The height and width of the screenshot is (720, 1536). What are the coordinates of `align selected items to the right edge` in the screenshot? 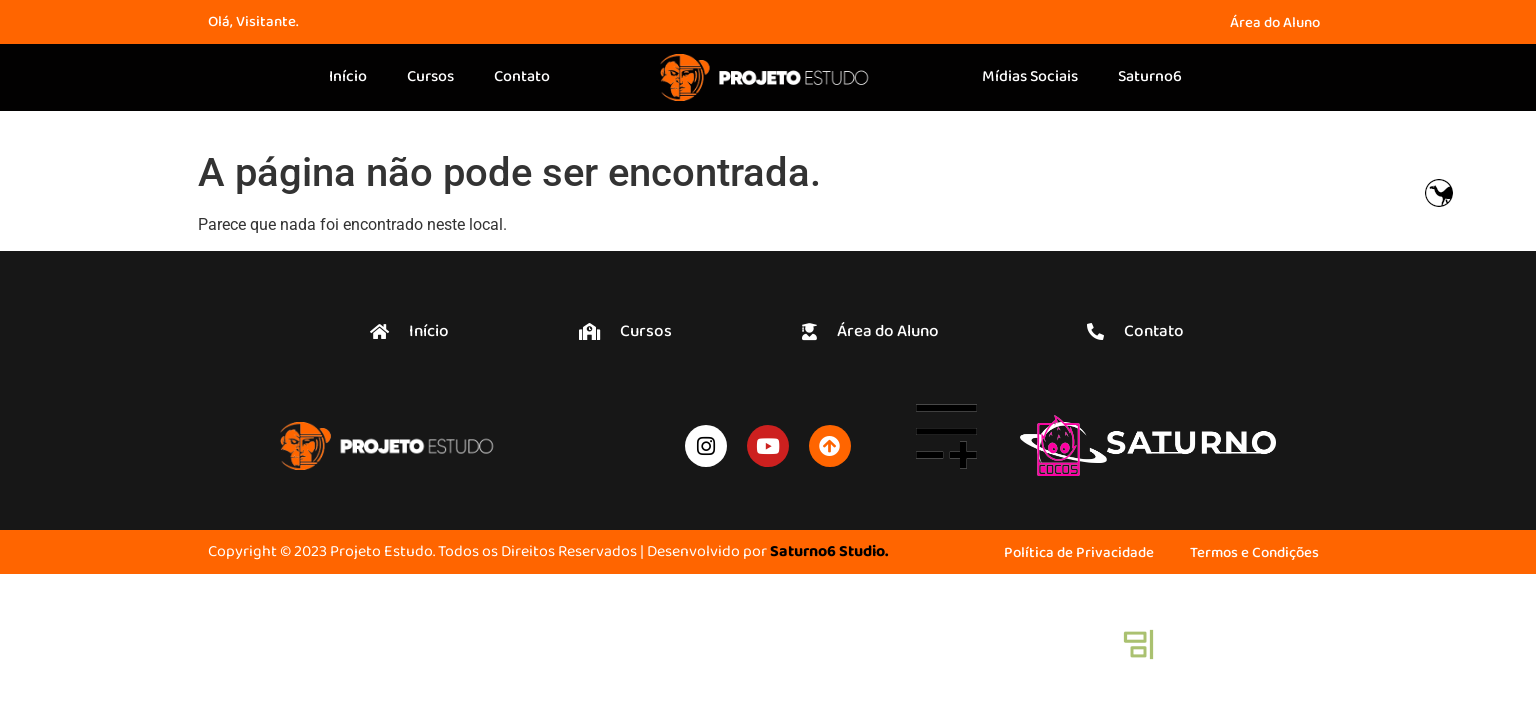 It's located at (1138, 644).